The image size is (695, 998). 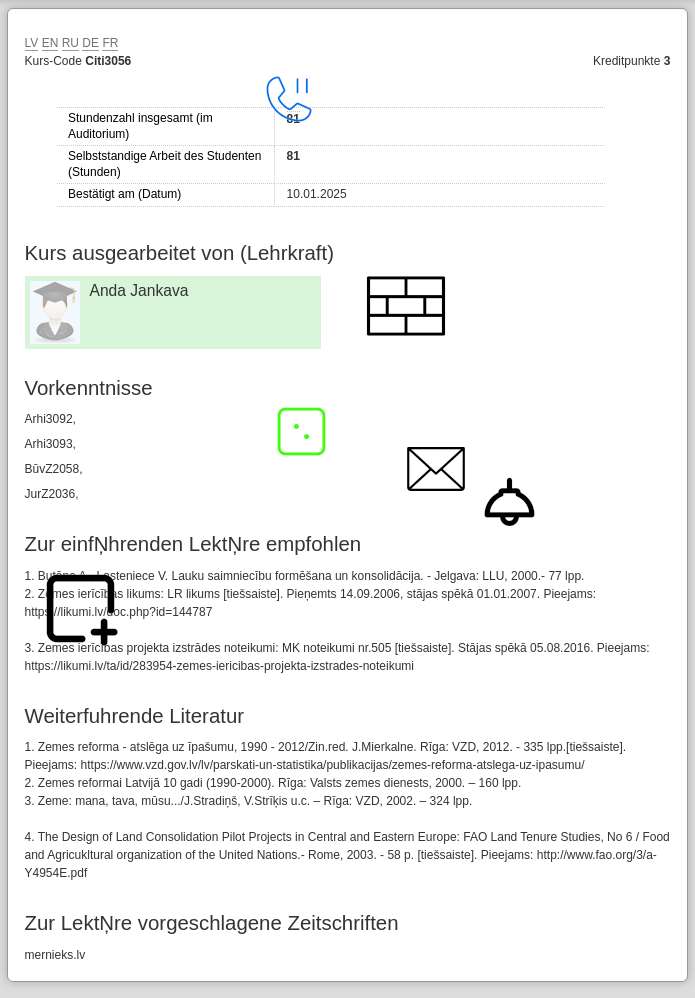 What do you see at coordinates (301, 431) in the screenshot?
I see `roll dice or generate random number` at bounding box center [301, 431].